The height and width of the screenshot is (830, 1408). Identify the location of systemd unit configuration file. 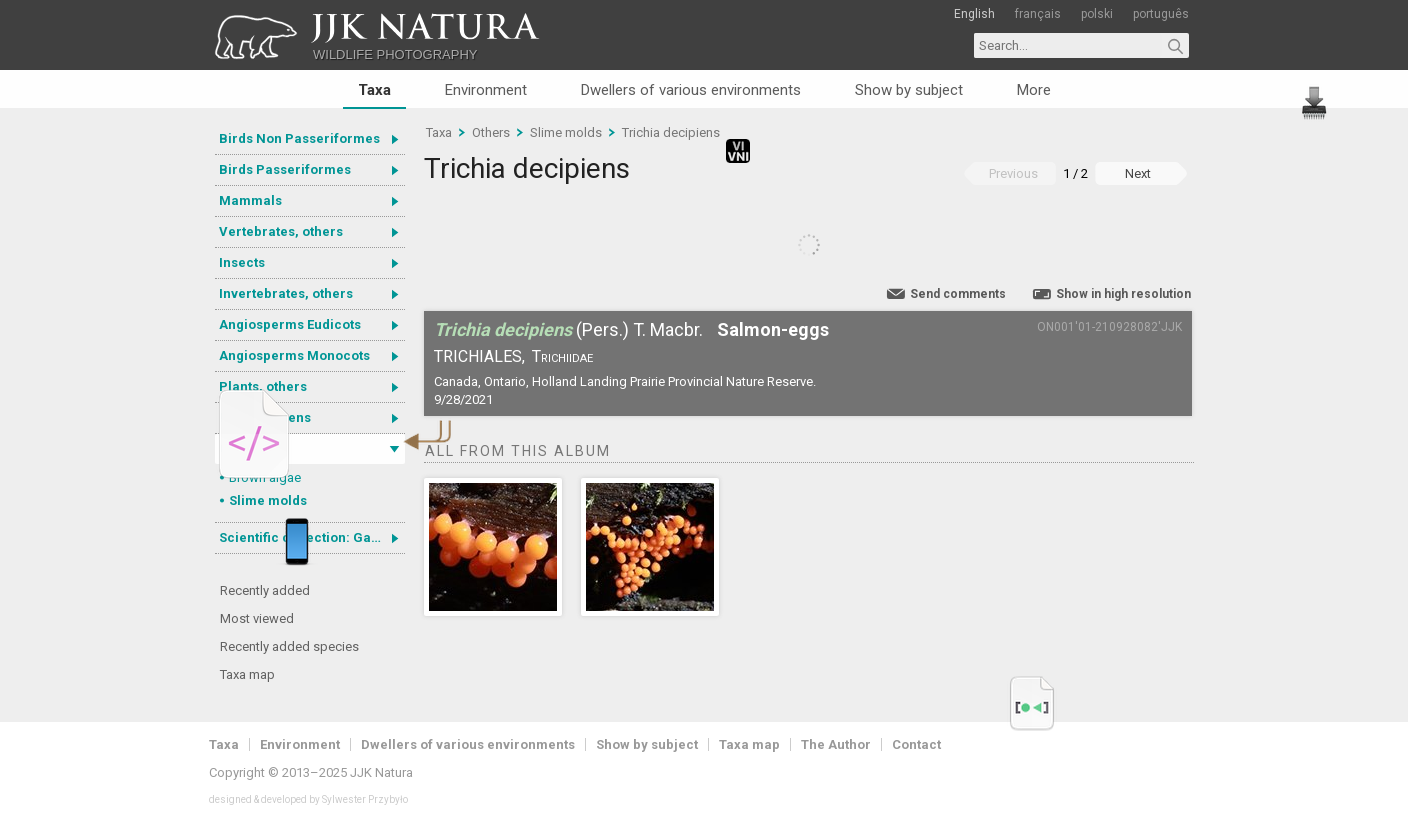
(1032, 703).